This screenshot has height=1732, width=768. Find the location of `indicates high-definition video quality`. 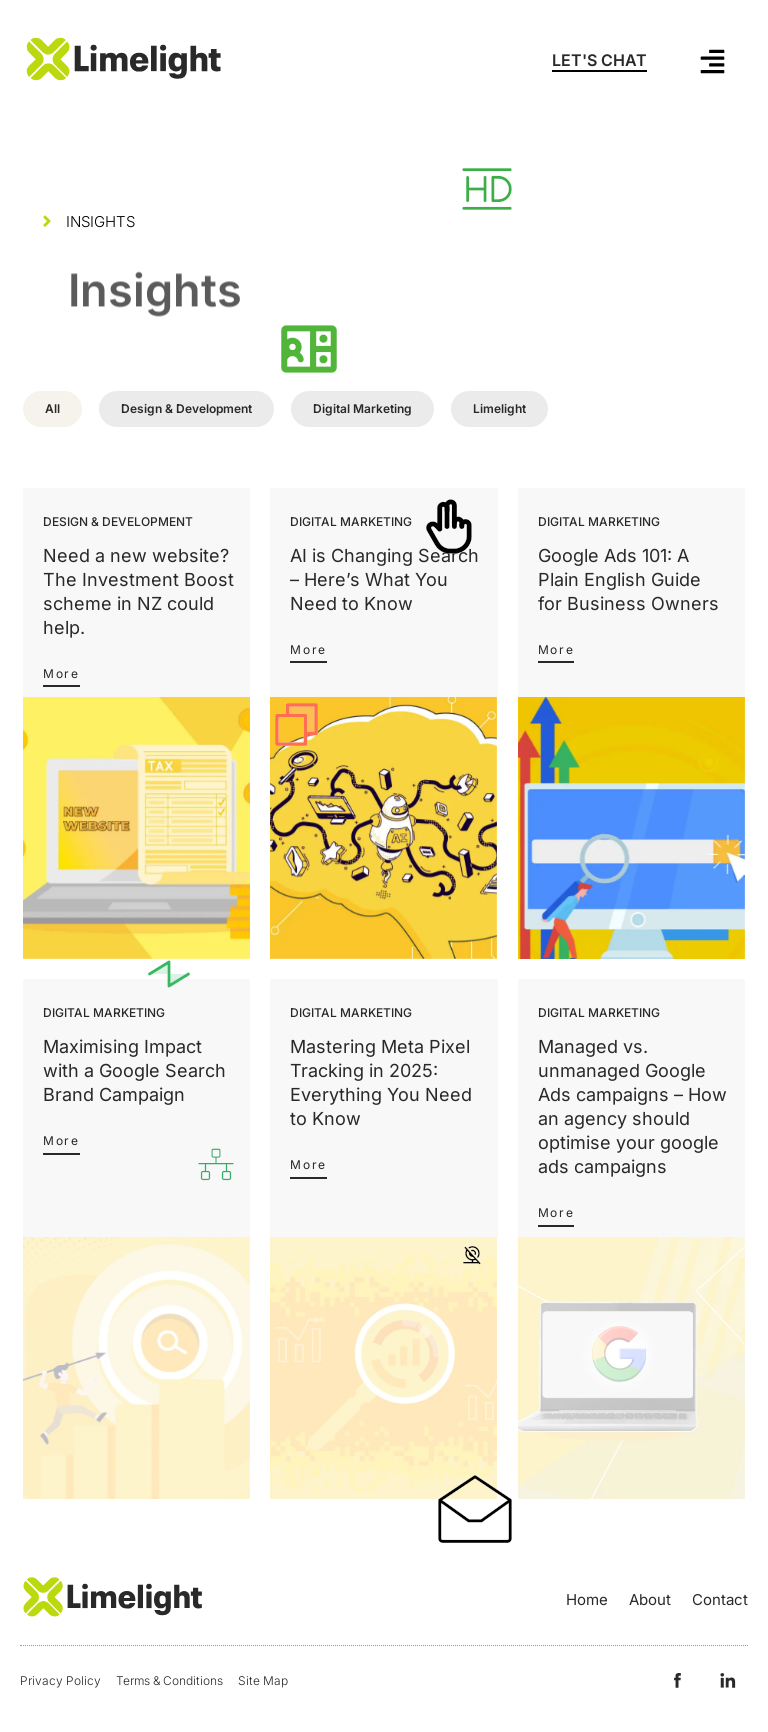

indicates high-definition video quality is located at coordinates (487, 189).